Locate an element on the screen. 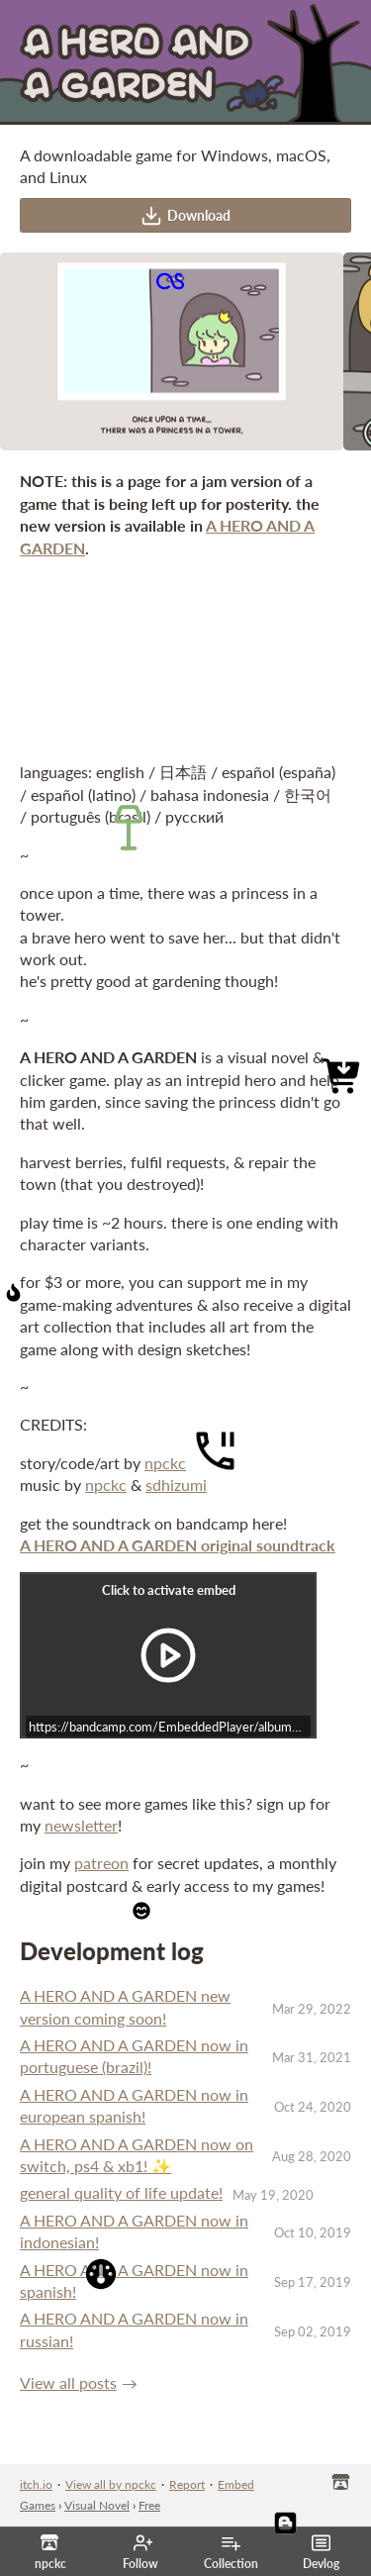 This screenshot has width=371, height=2576. toggle floor lamp on or off is located at coordinates (129, 828).